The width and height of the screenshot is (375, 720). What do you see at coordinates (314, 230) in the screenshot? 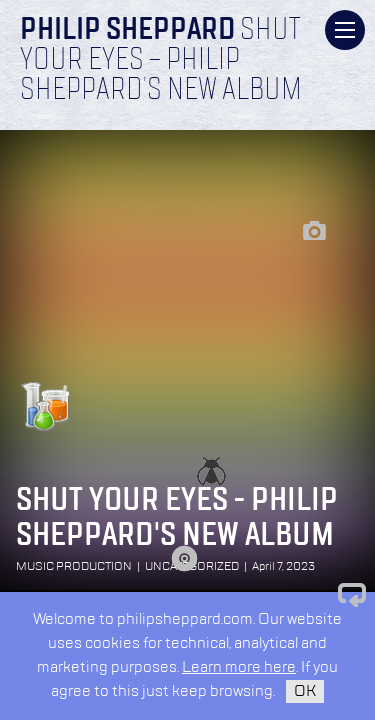
I see `open your pictures folder` at bounding box center [314, 230].